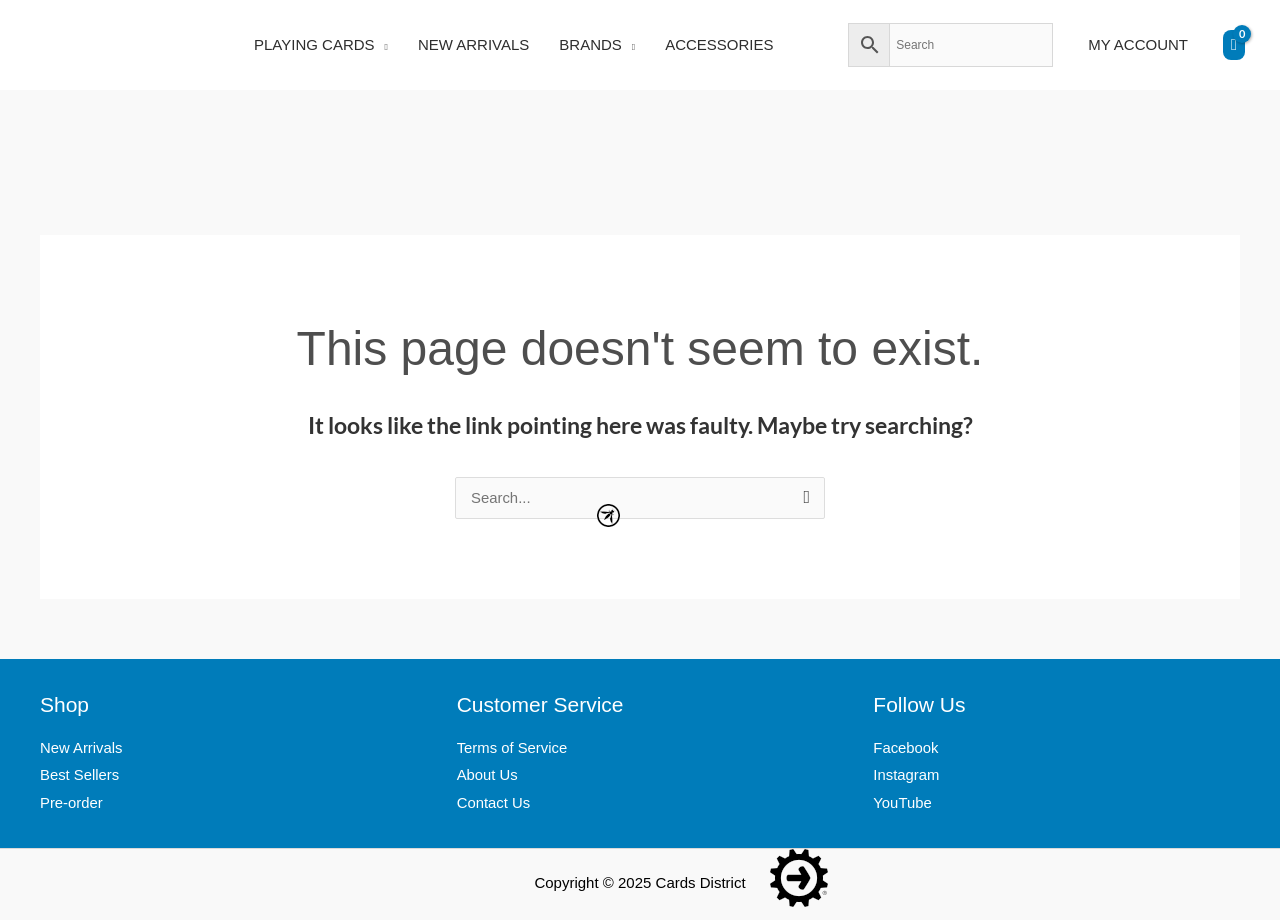 This screenshot has height=920, width=1280. What do you see at coordinates (799, 878) in the screenshot?
I see `inductive automation company logo` at bounding box center [799, 878].